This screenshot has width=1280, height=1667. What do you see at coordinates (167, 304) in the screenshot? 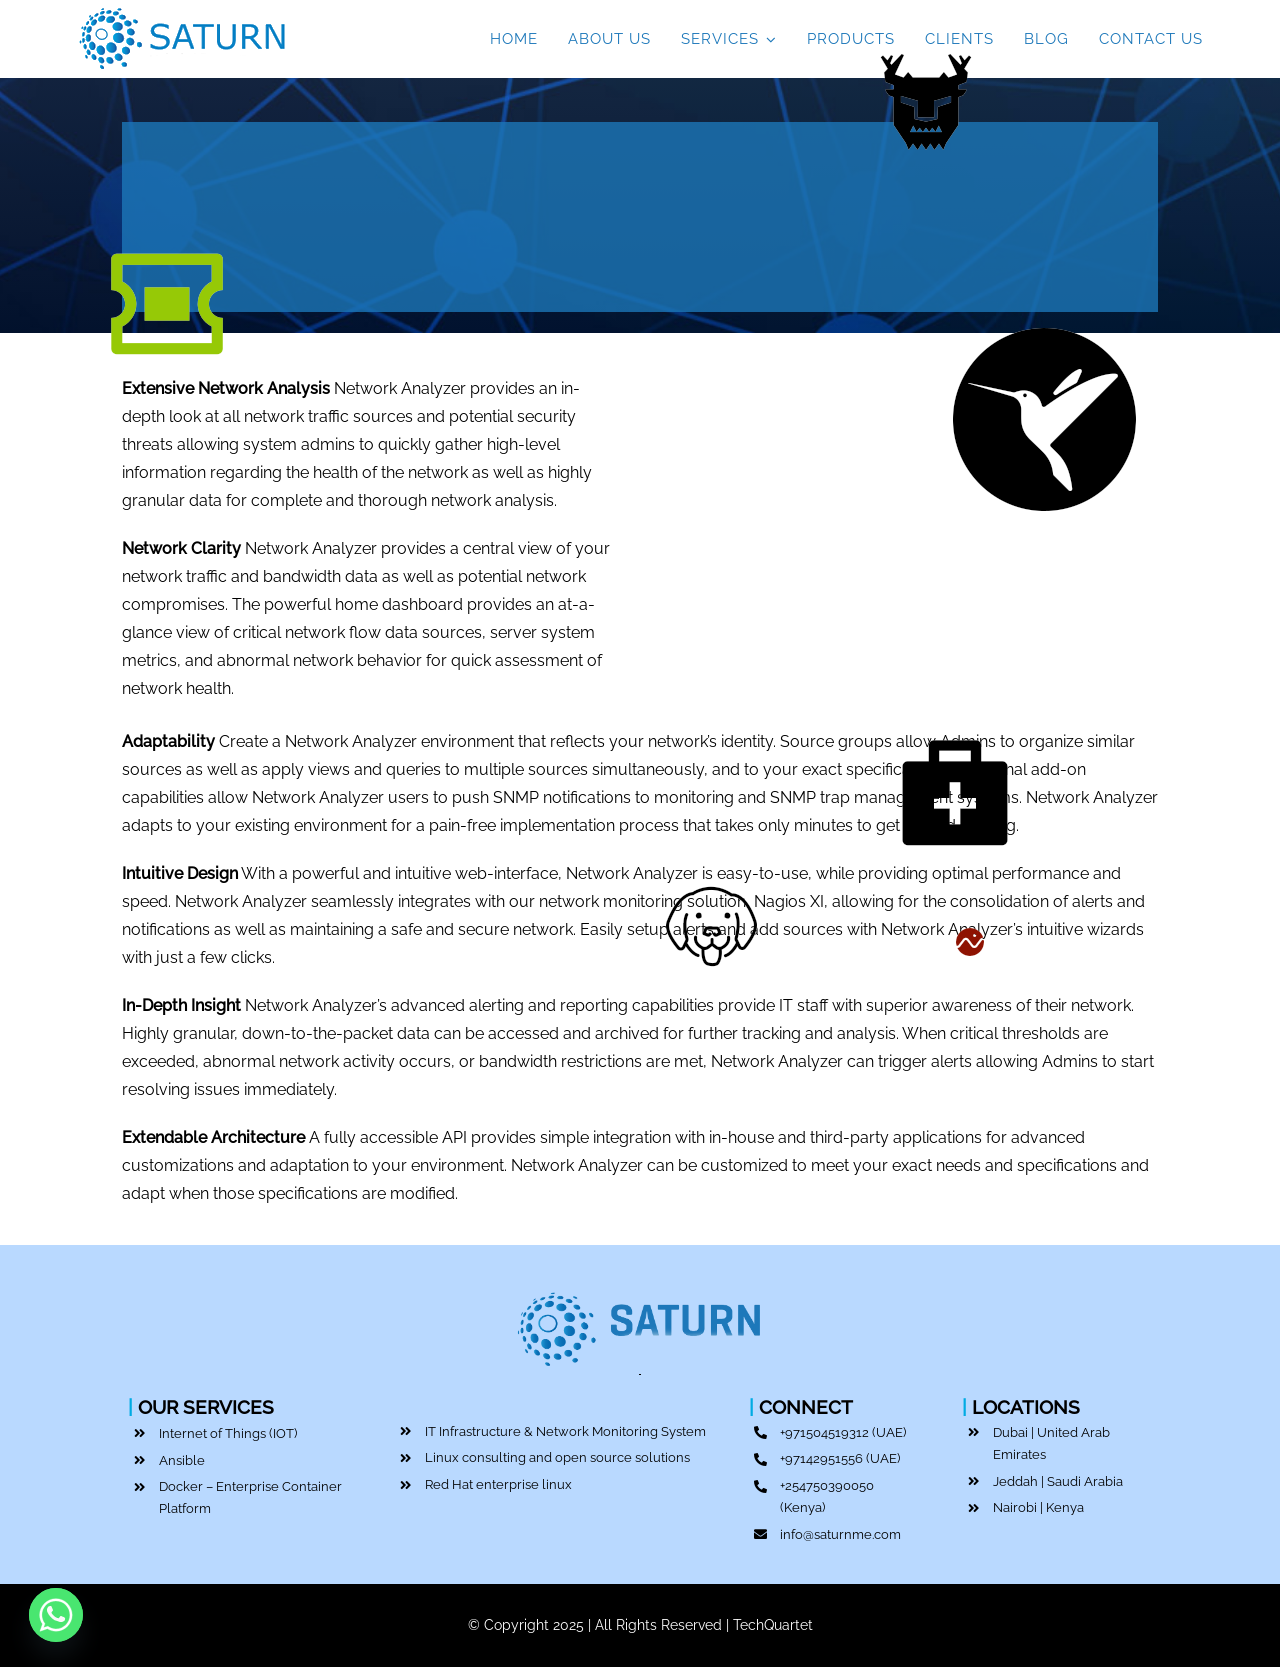
I see `view your tickets or passes` at bounding box center [167, 304].